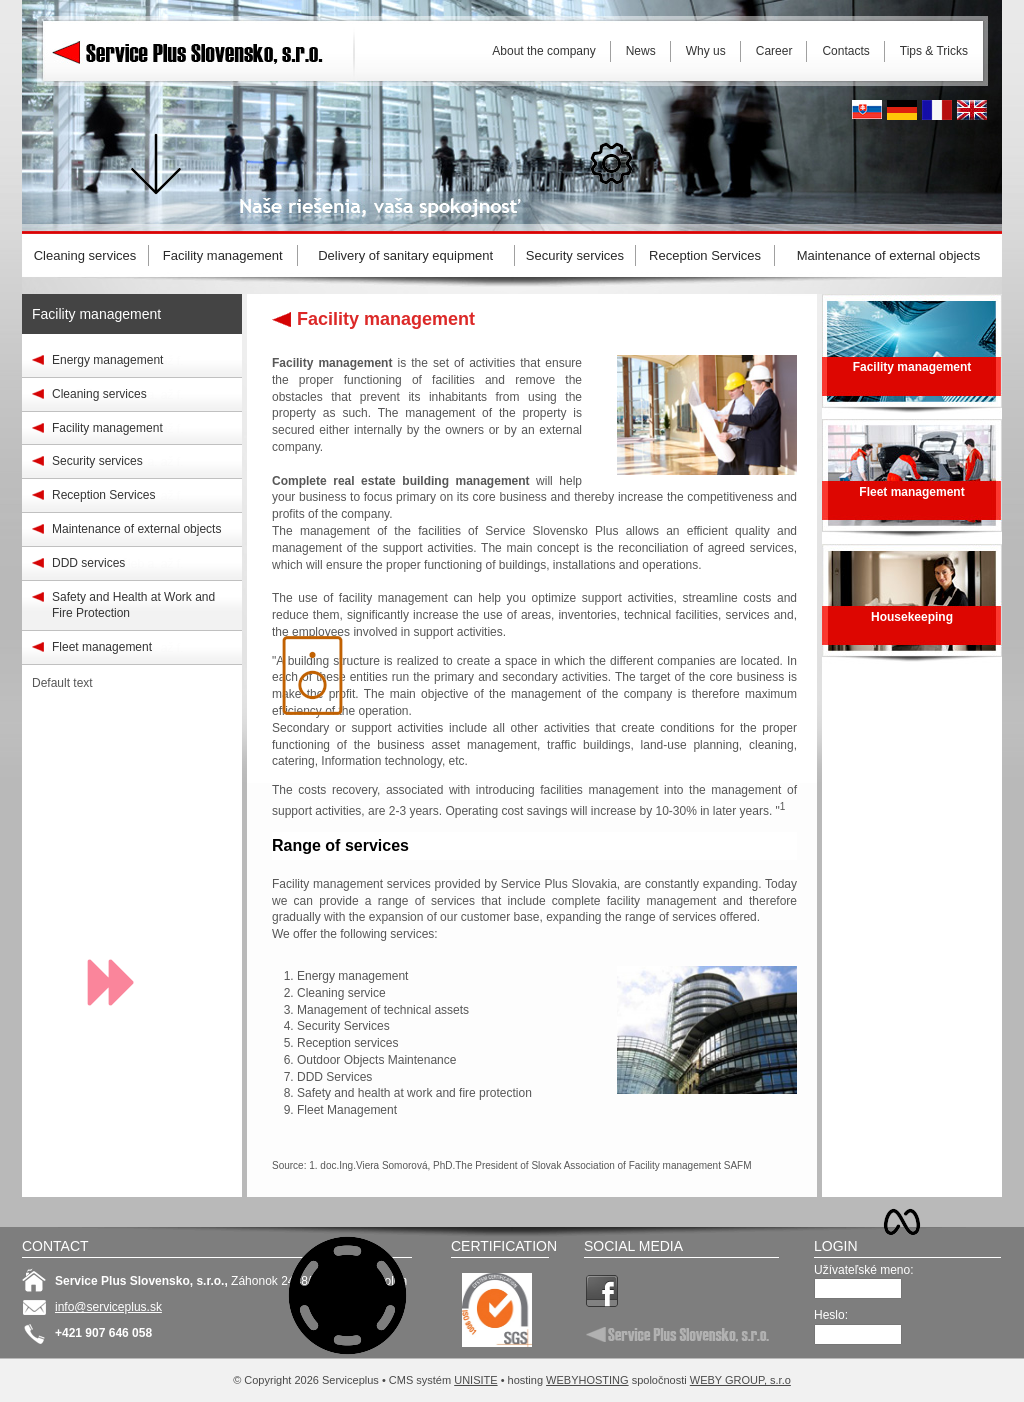 The width and height of the screenshot is (1024, 1402). What do you see at coordinates (108, 982) in the screenshot?
I see `skip forward or fast forward` at bounding box center [108, 982].